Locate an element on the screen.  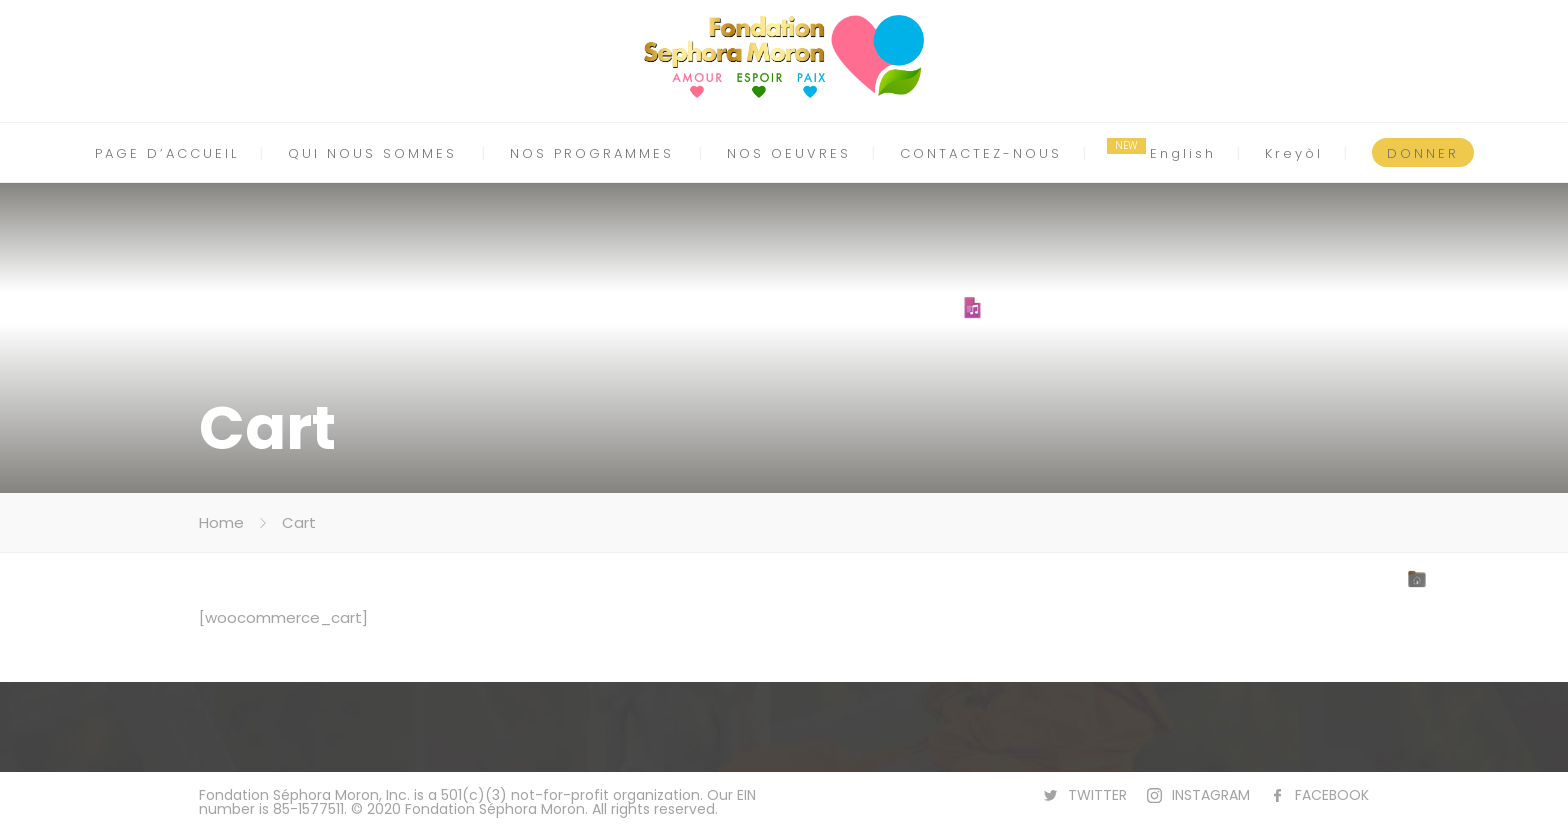
access your home folder is located at coordinates (1417, 579).